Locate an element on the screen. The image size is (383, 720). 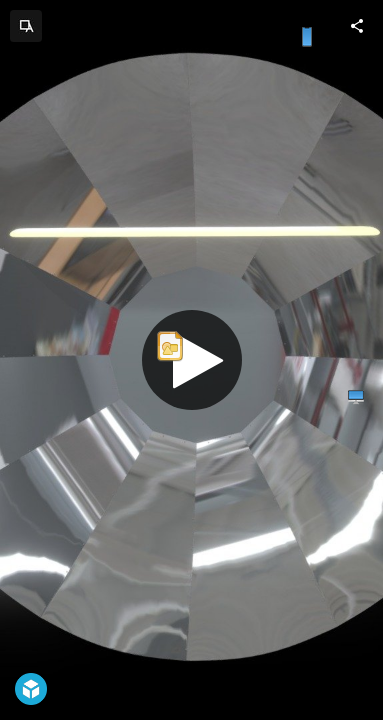
represents this mac in system preferences or network settings is located at coordinates (356, 395).